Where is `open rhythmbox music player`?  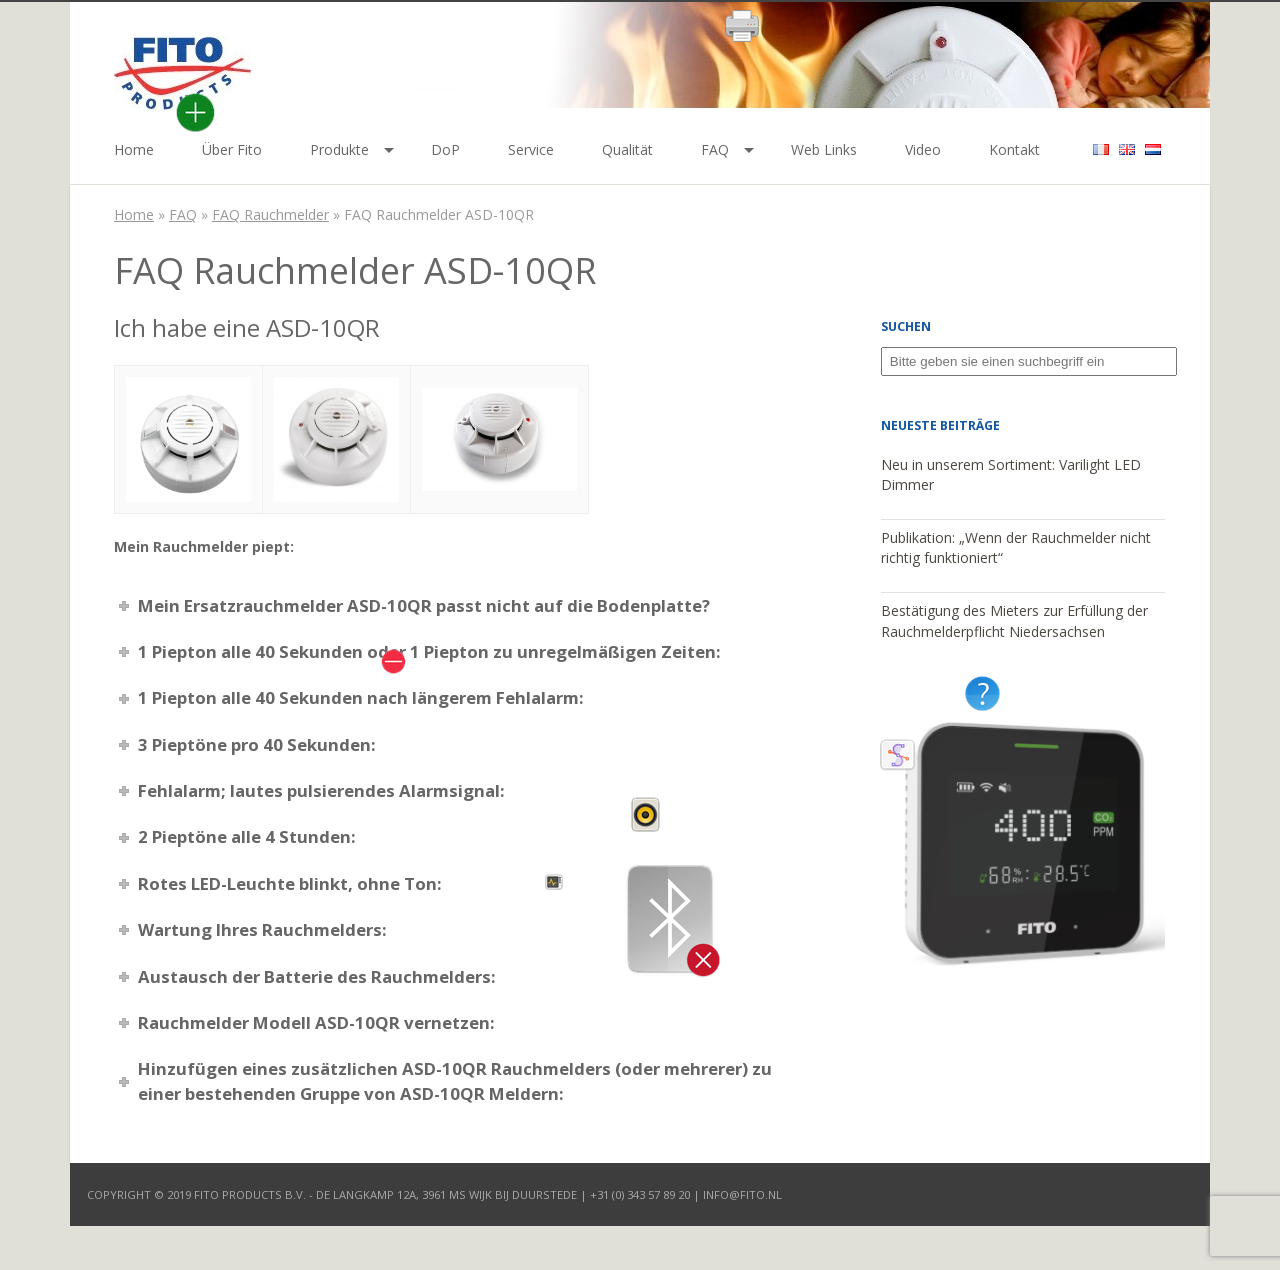
open rhythmbox music player is located at coordinates (645, 814).